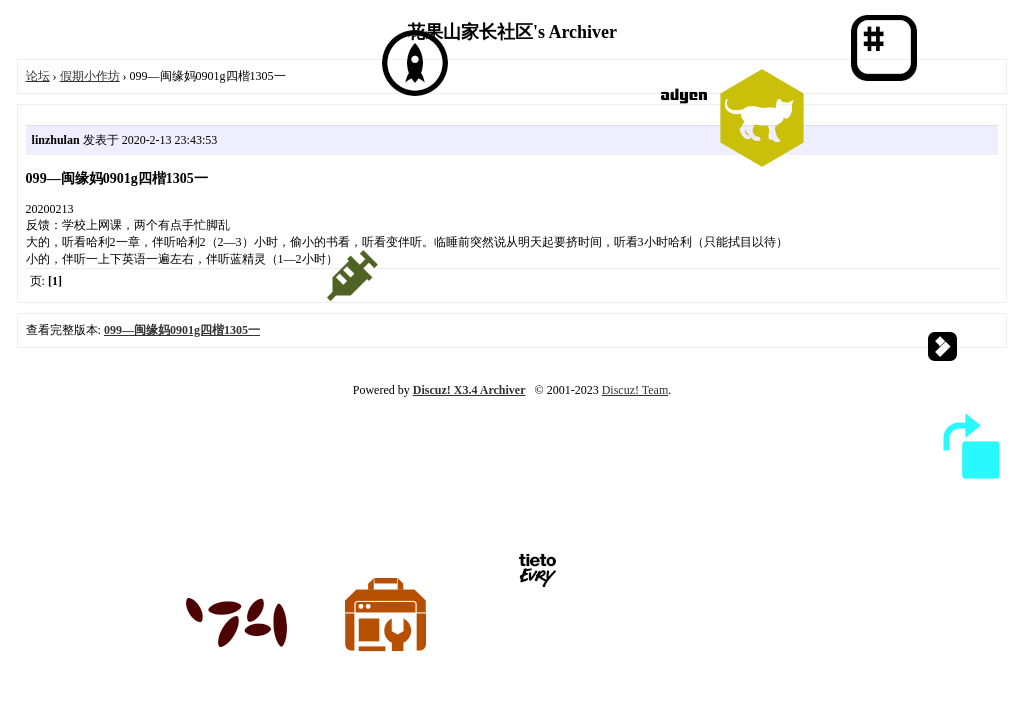  What do you see at coordinates (971, 447) in the screenshot?
I see `rotate object clockwise` at bounding box center [971, 447].